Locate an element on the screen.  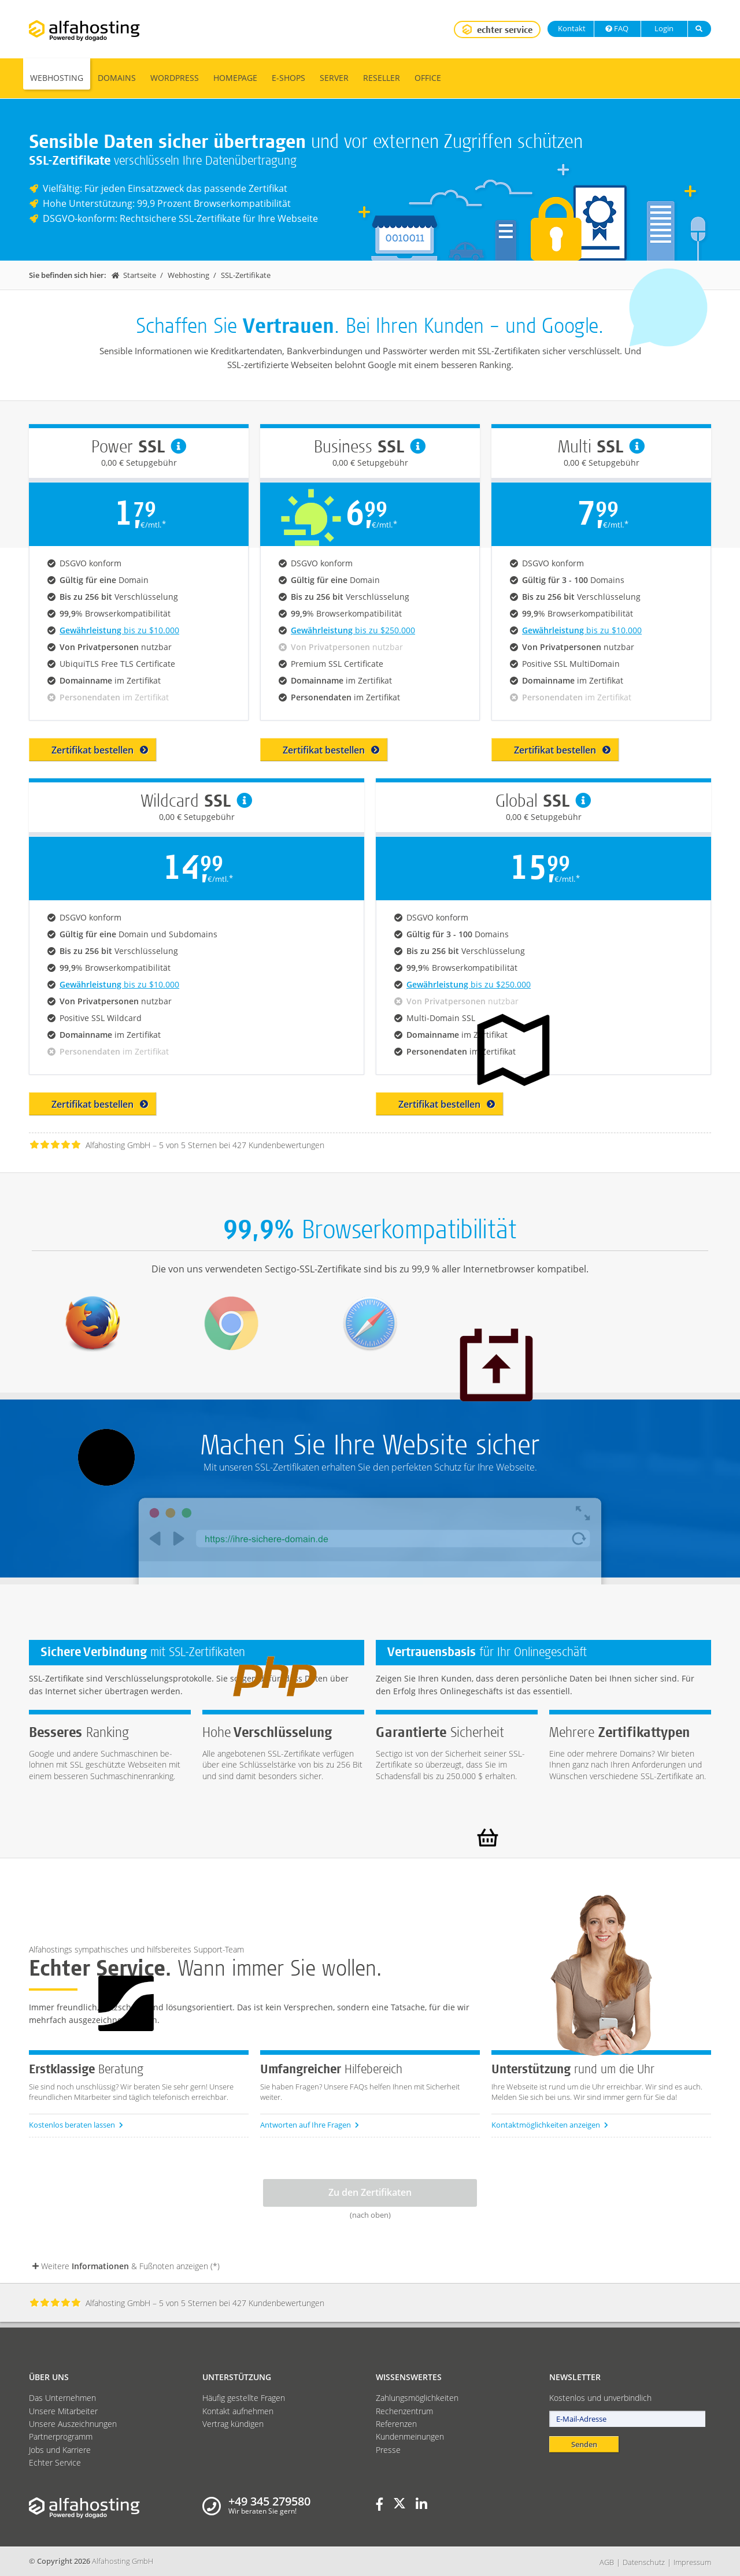
open statista website or app is located at coordinates (126, 2003).